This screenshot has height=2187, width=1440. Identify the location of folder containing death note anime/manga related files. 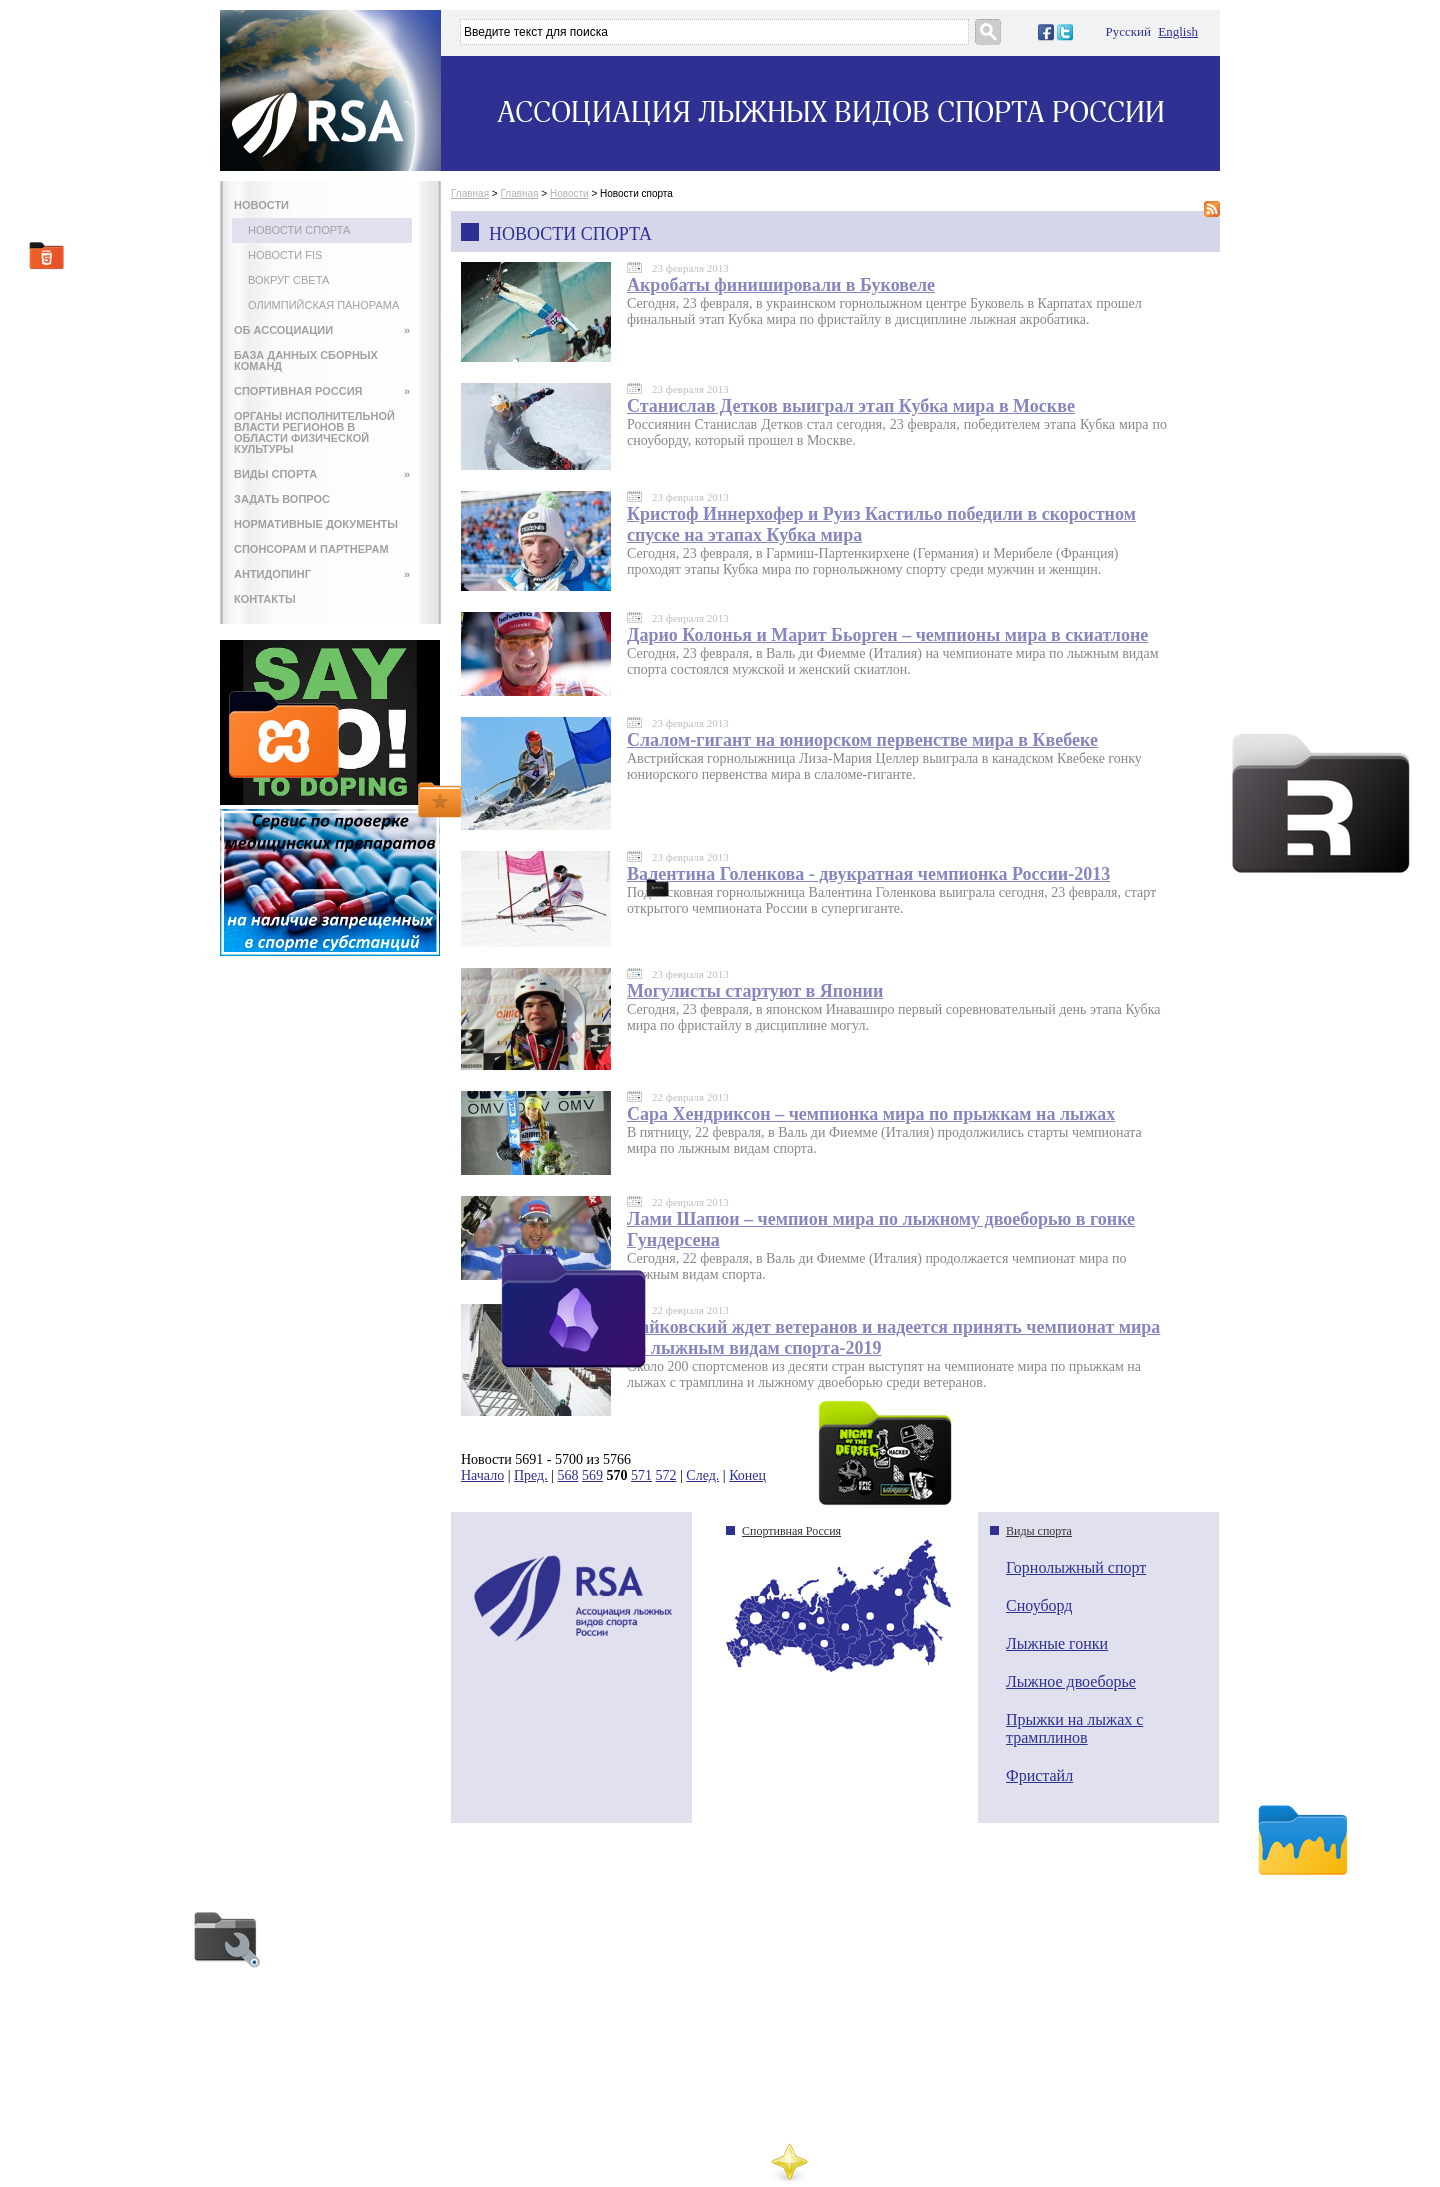
(657, 888).